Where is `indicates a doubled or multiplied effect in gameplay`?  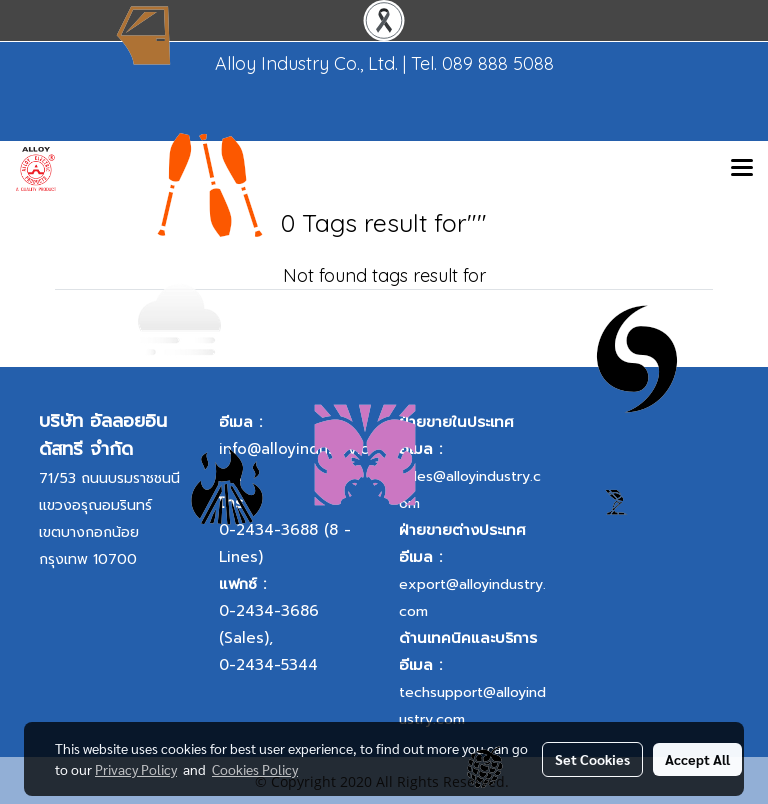 indicates a doubled or multiplied effect in gameplay is located at coordinates (637, 359).